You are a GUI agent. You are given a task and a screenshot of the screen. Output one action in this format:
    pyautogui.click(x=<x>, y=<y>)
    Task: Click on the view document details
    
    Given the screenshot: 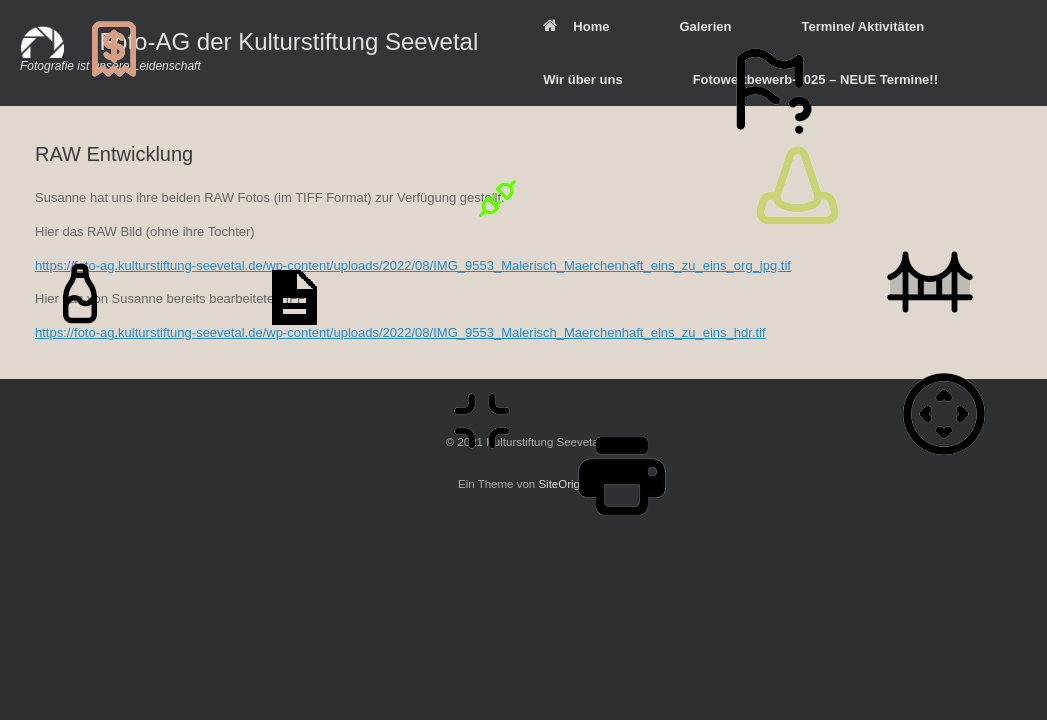 What is the action you would take?
    pyautogui.click(x=294, y=297)
    